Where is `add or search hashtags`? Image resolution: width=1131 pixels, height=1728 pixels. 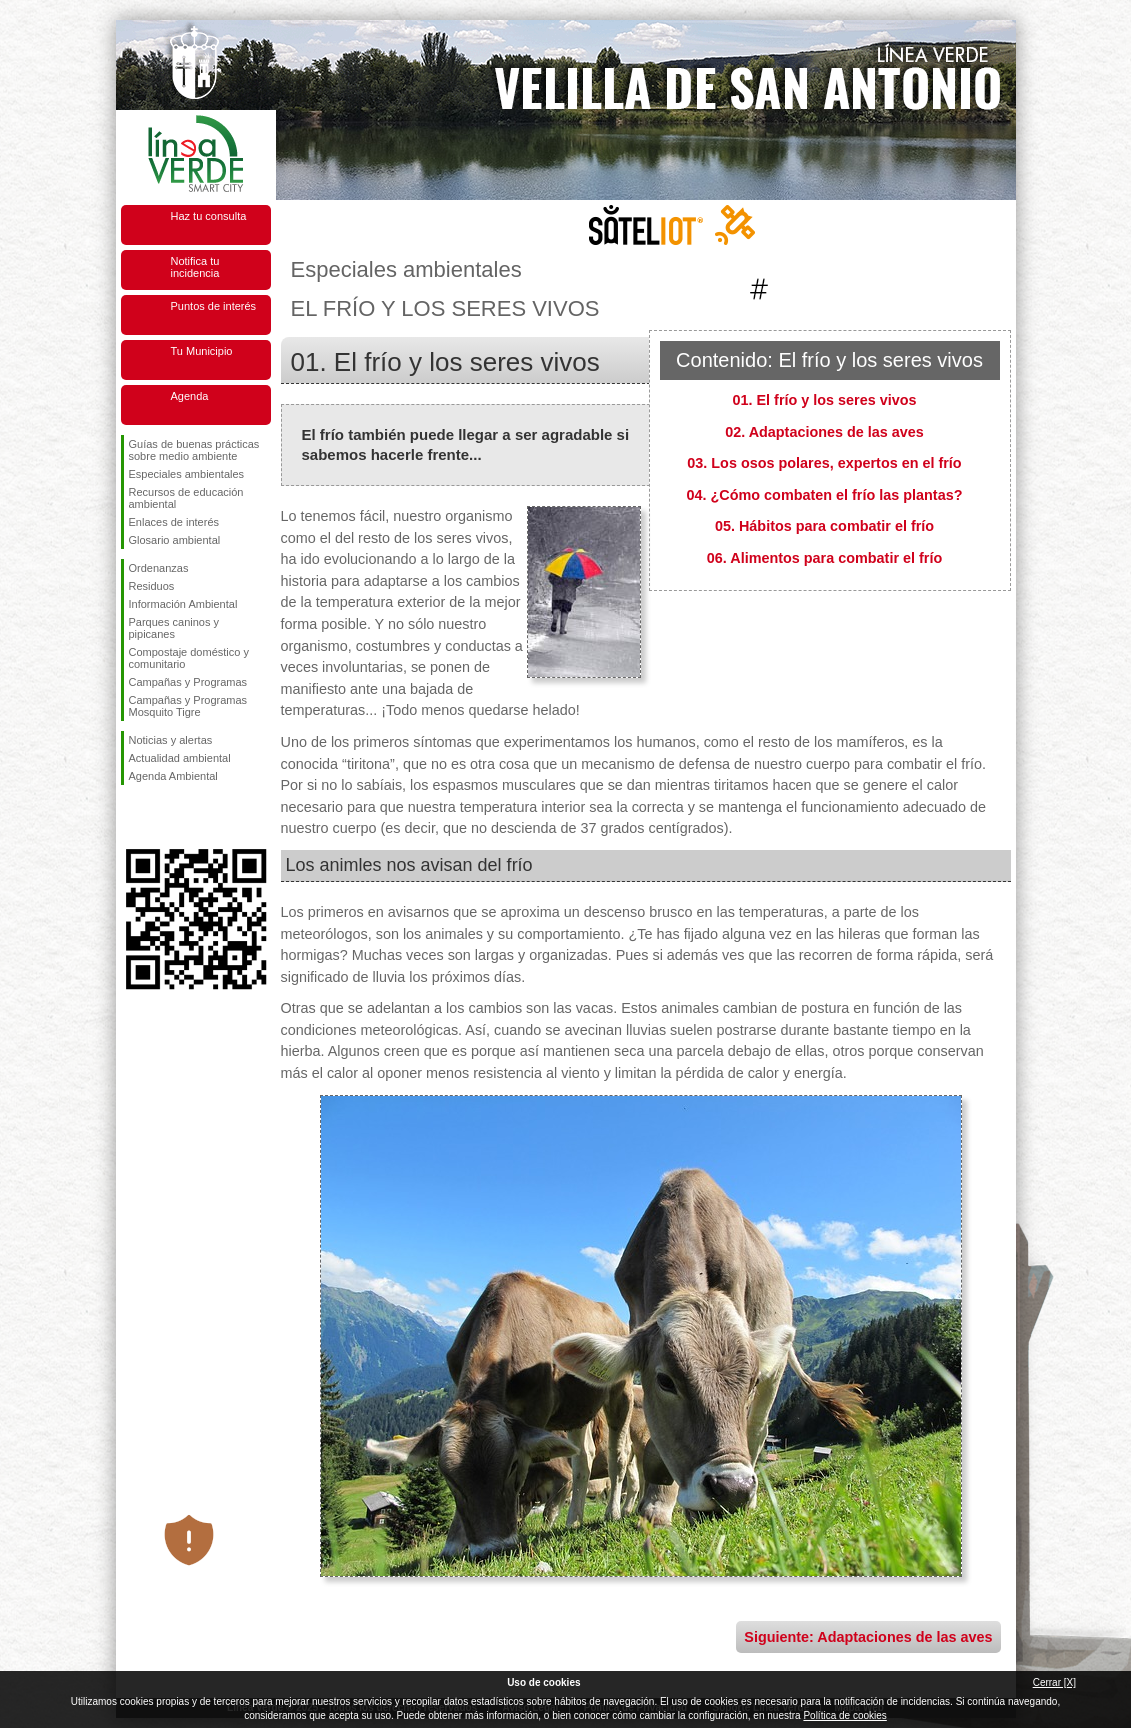 add or search hashtags is located at coordinates (759, 289).